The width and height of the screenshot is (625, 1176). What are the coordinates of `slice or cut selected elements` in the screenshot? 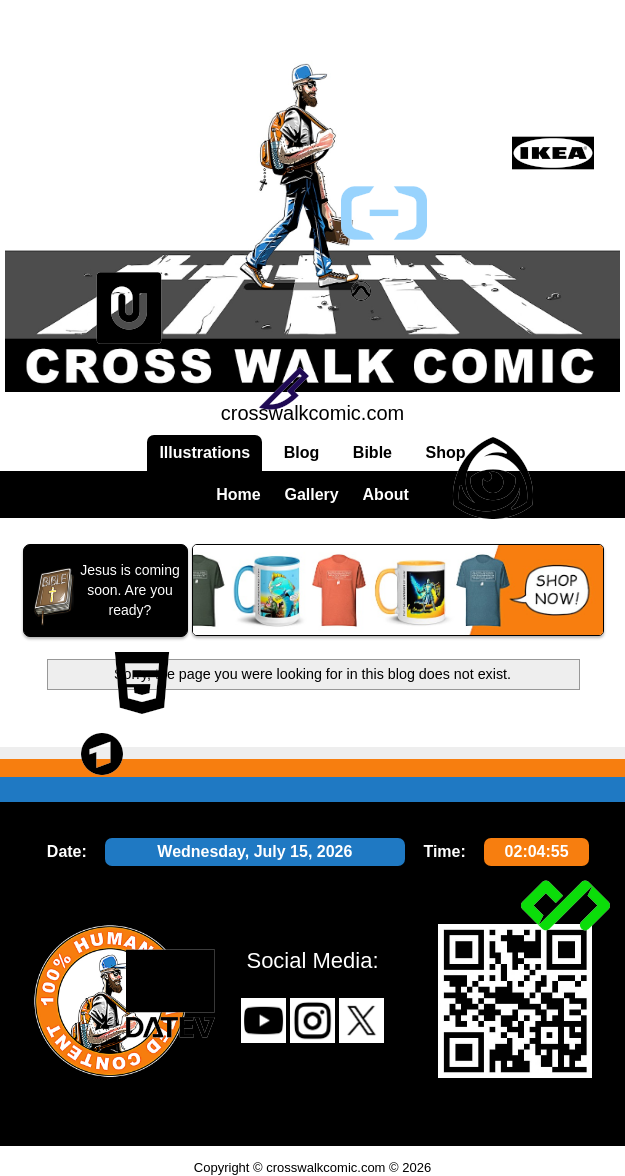 It's located at (284, 388).